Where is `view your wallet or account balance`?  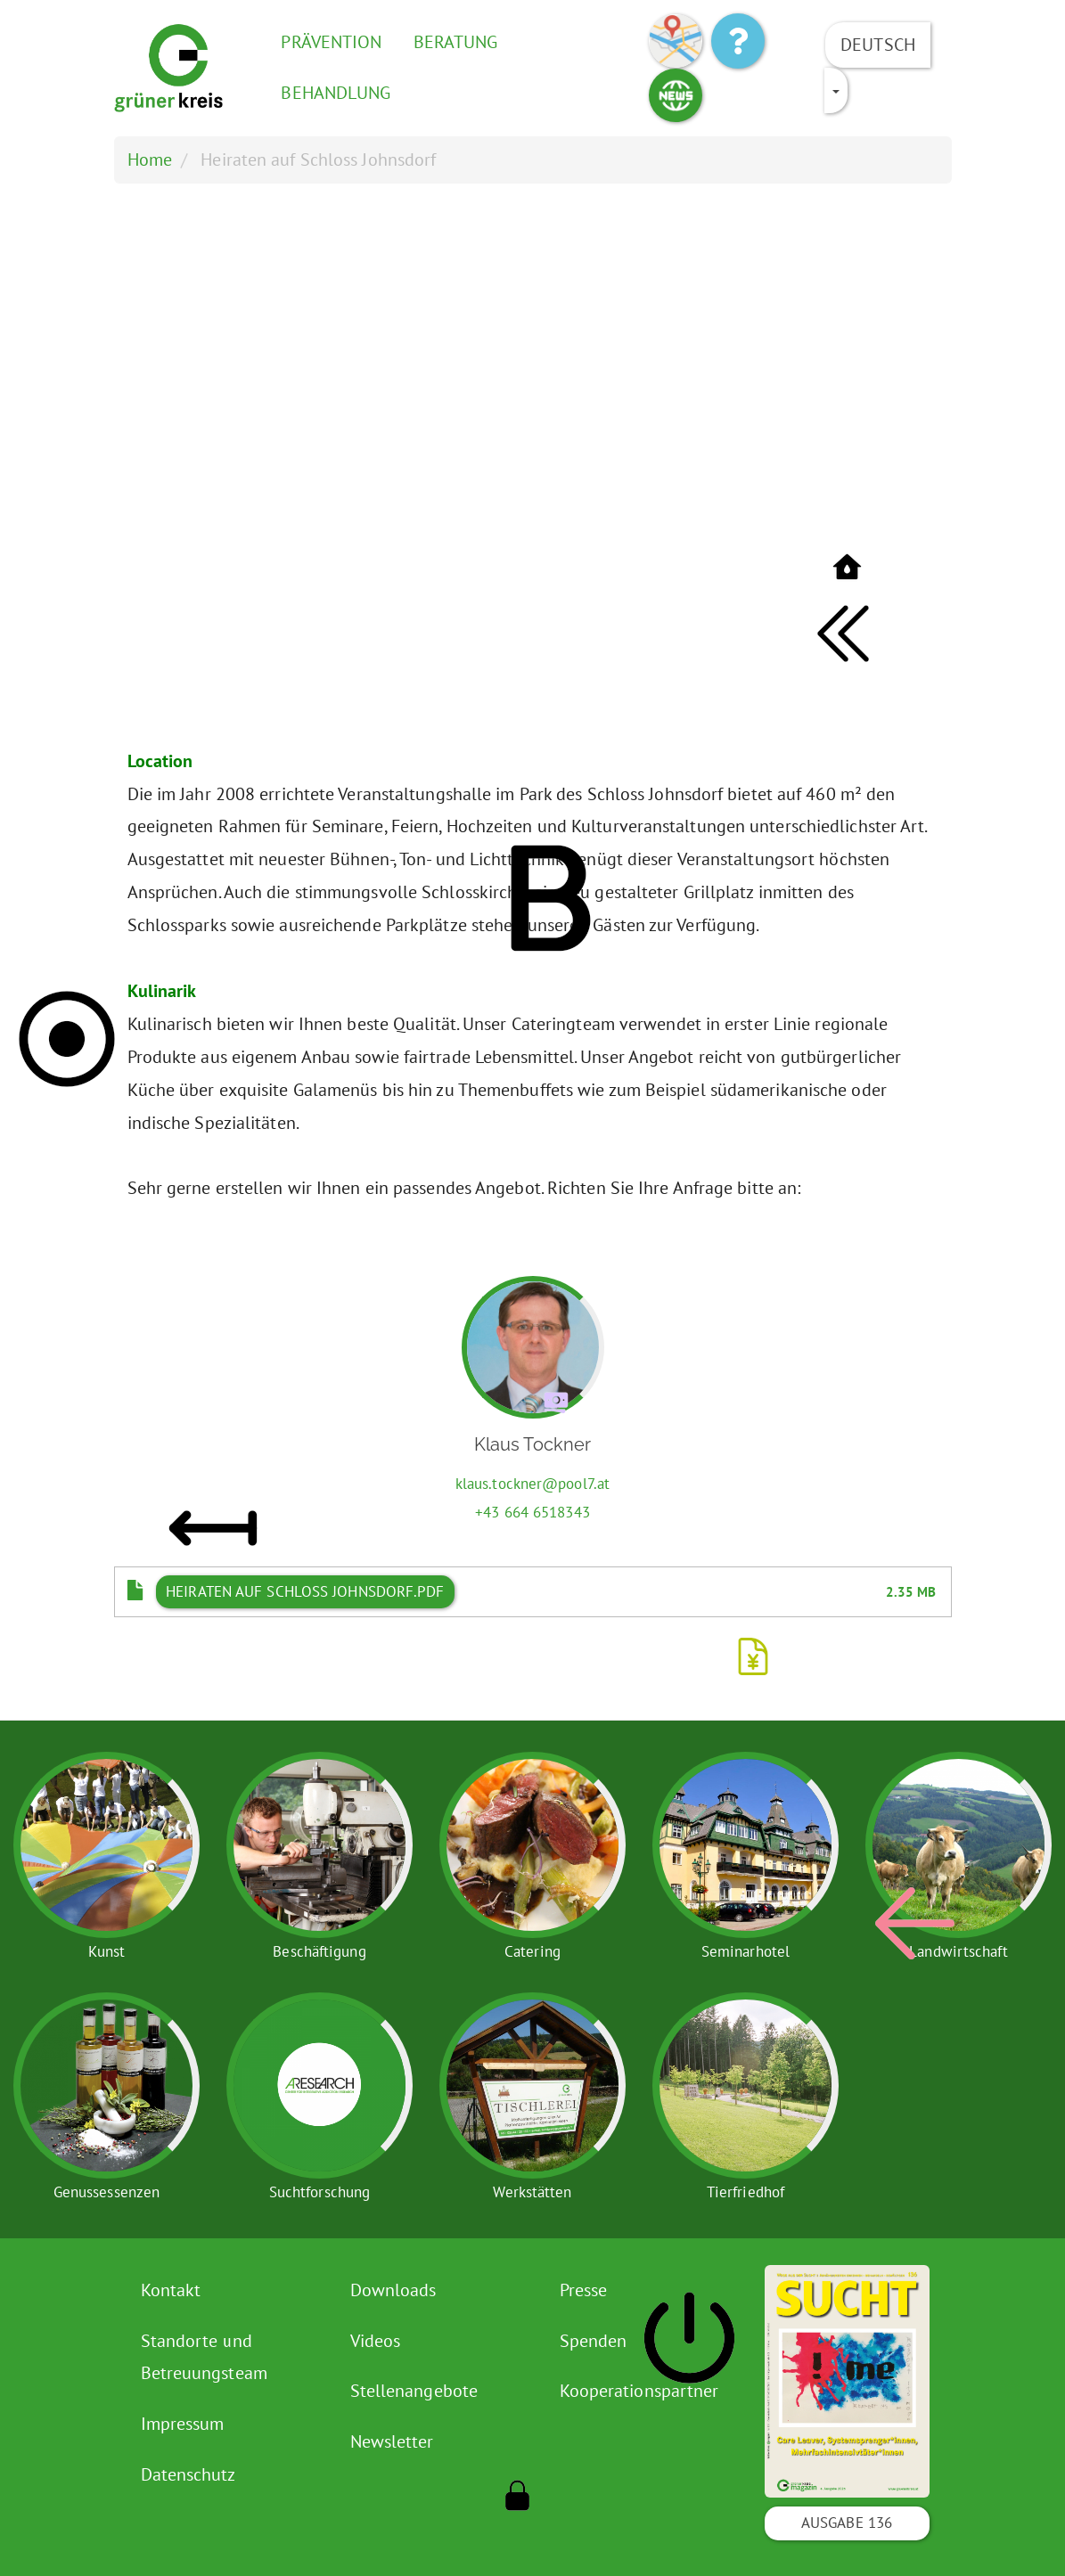
view your wallet or account balance is located at coordinates (556, 1402).